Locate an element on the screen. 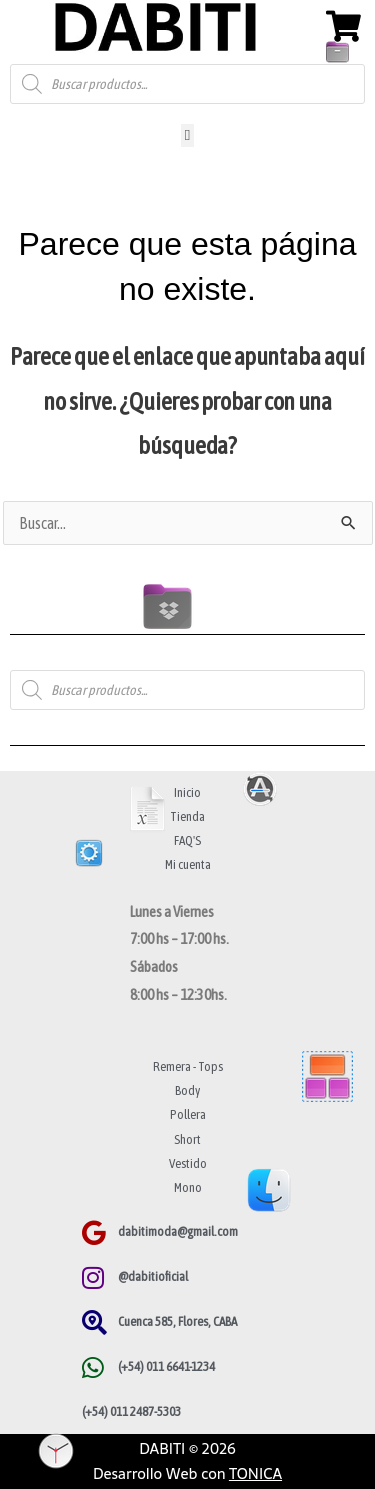 The height and width of the screenshot is (1489, 375). open your dropbox synced folder is located at coordinates (167, 606).